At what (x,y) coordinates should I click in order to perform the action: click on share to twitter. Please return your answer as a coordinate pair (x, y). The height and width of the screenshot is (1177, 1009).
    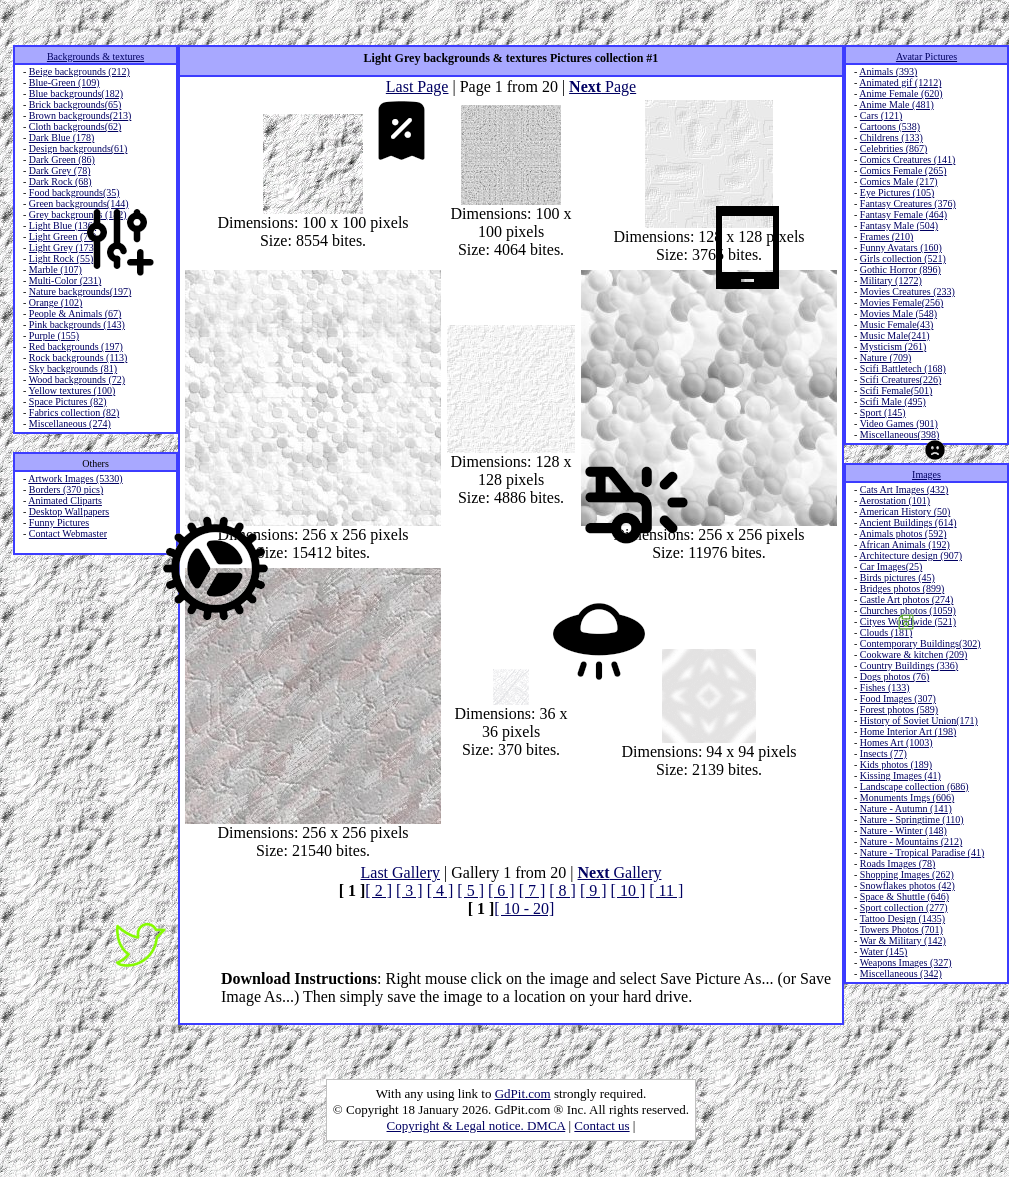
    Looking at the image, I should click on (138, 943).